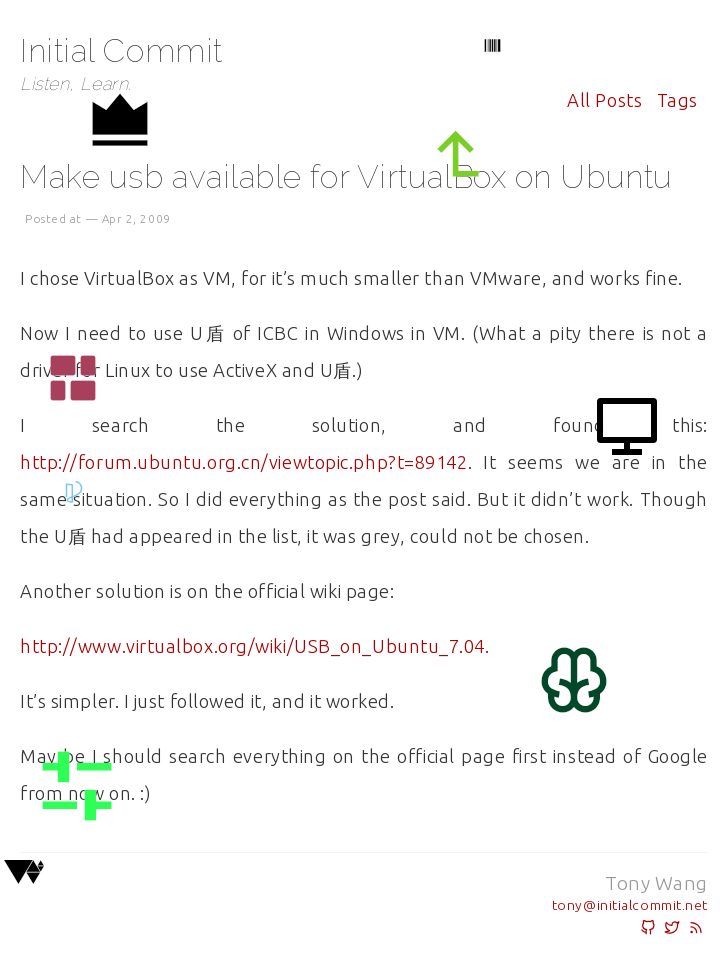 This screenshot has width=728, height=980. What do you see at coordinates (77, 786) in the screenshot?
I see `adjust audio equalizer settings` at bounding box center [77, 786].